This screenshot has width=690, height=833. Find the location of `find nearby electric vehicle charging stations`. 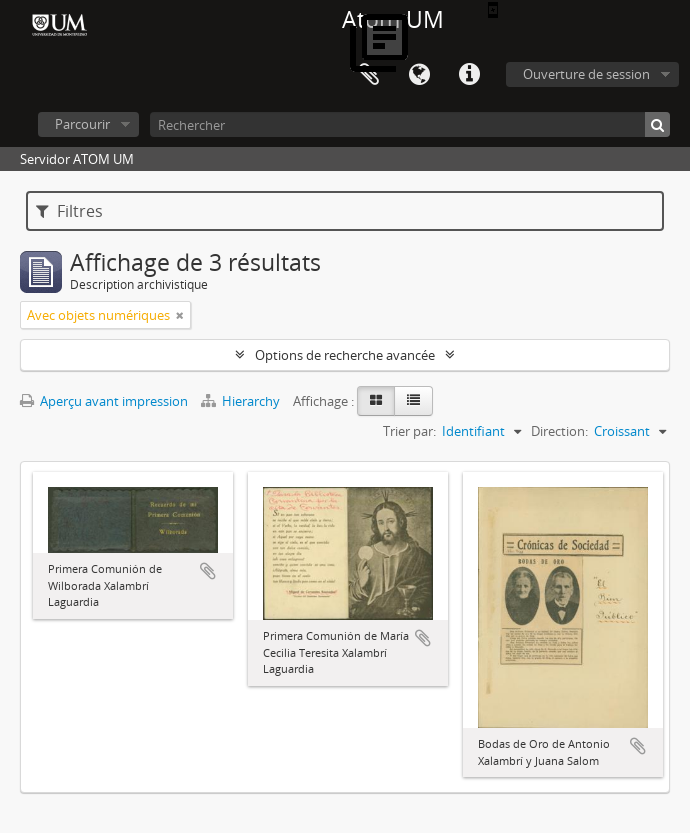

find nearby electric vehicle charging stations is located at coordinates (493, 10).